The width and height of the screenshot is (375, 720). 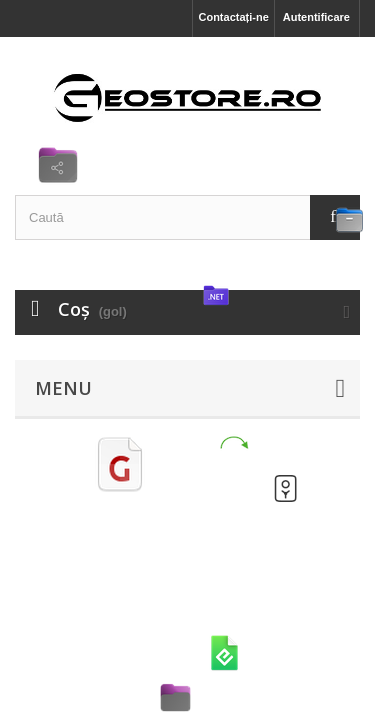 I want to click on redo the last undone action, so click(x=234, y=442).